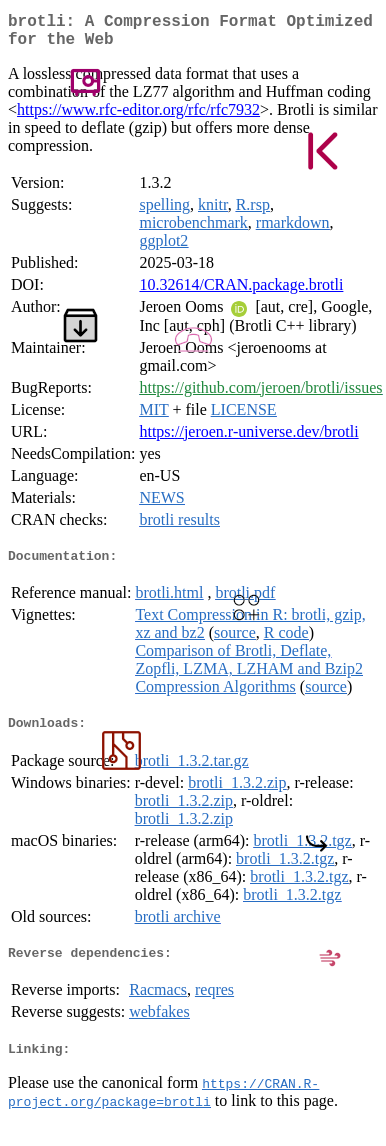 This screenshot has height=1146, width=386. I want to click on end the current call, so click(193, 339).